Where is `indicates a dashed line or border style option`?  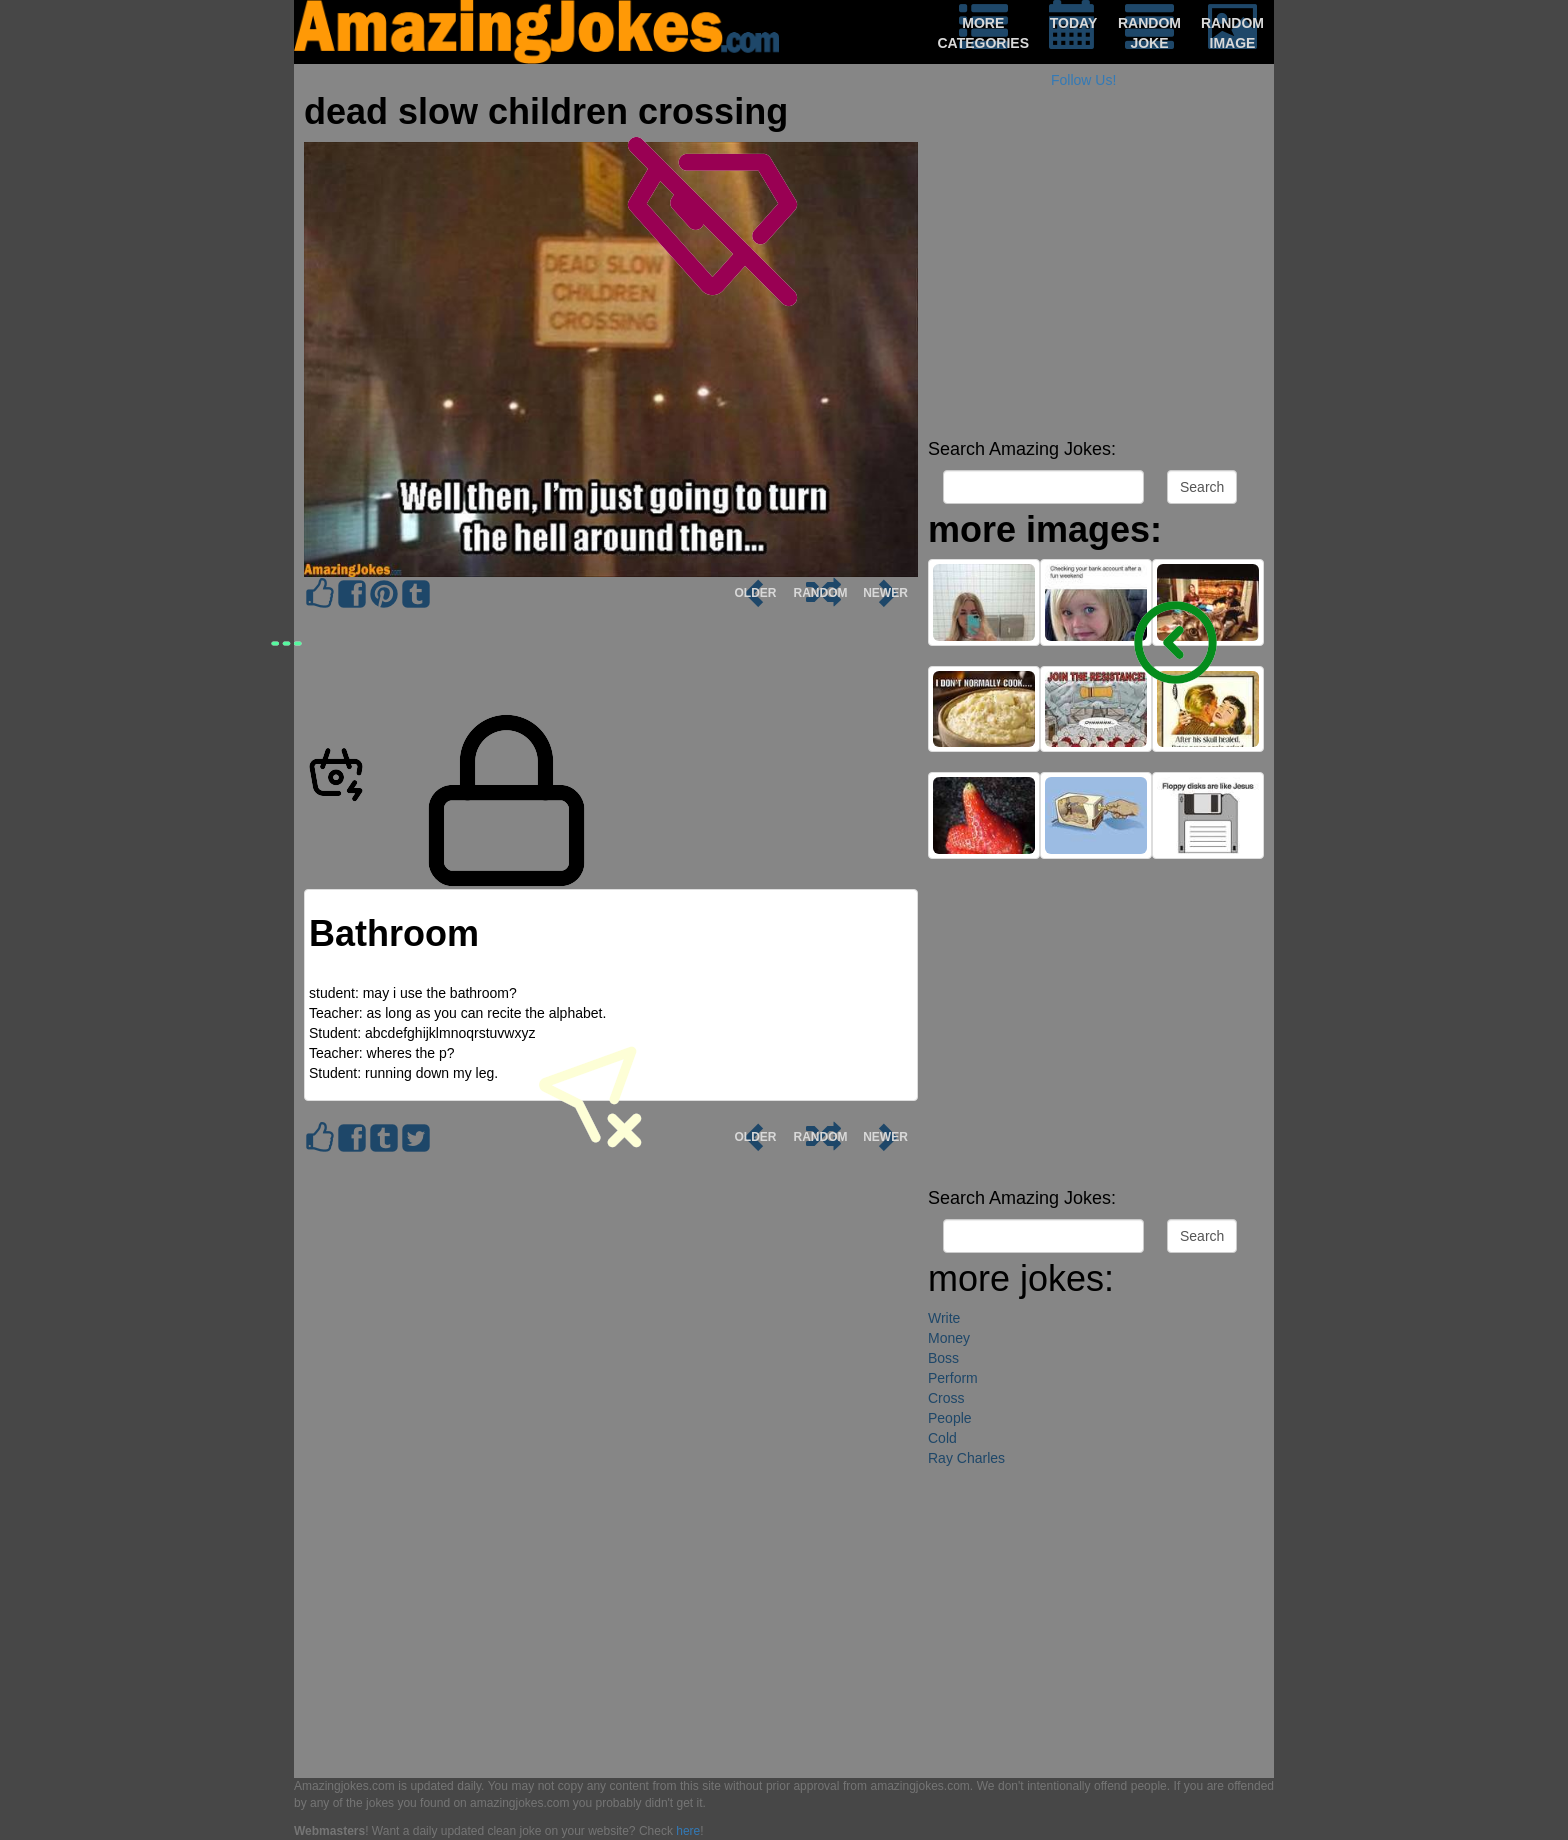 indicates a dashed line or border style option is located at coordinates (286, 643).